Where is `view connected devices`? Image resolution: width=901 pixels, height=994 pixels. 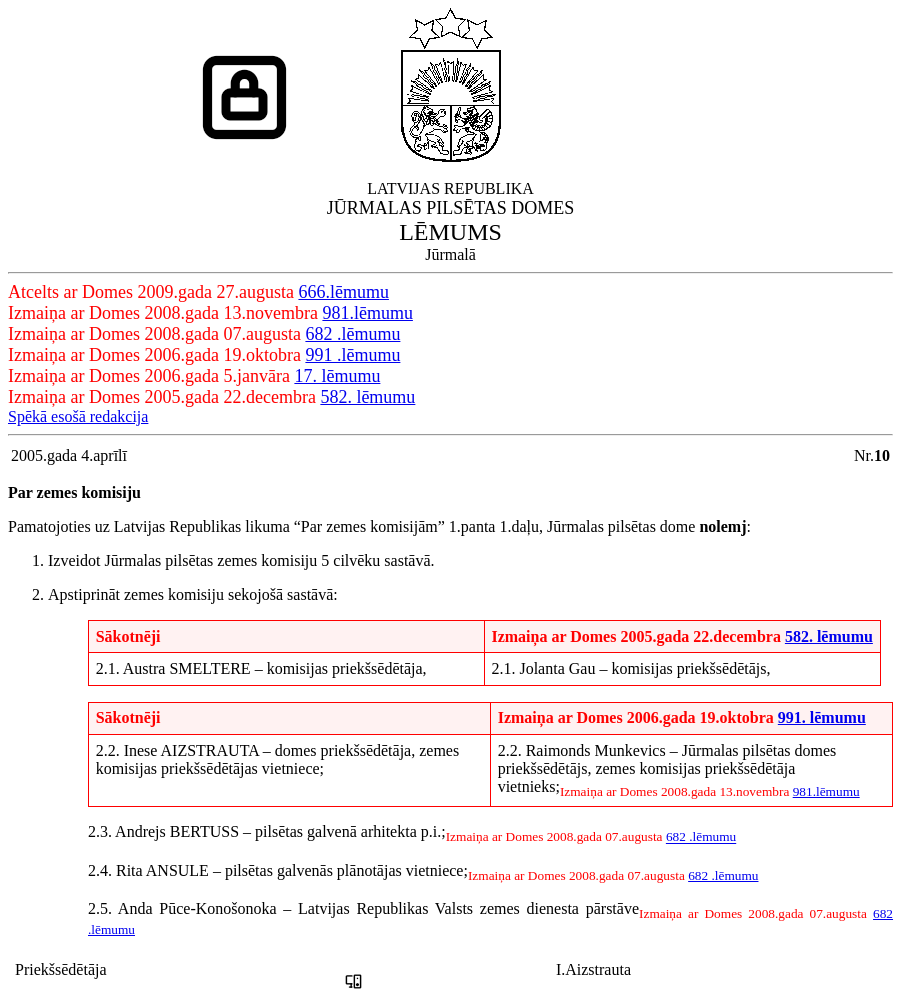
view connected devices is located at coordinates (353, 981).